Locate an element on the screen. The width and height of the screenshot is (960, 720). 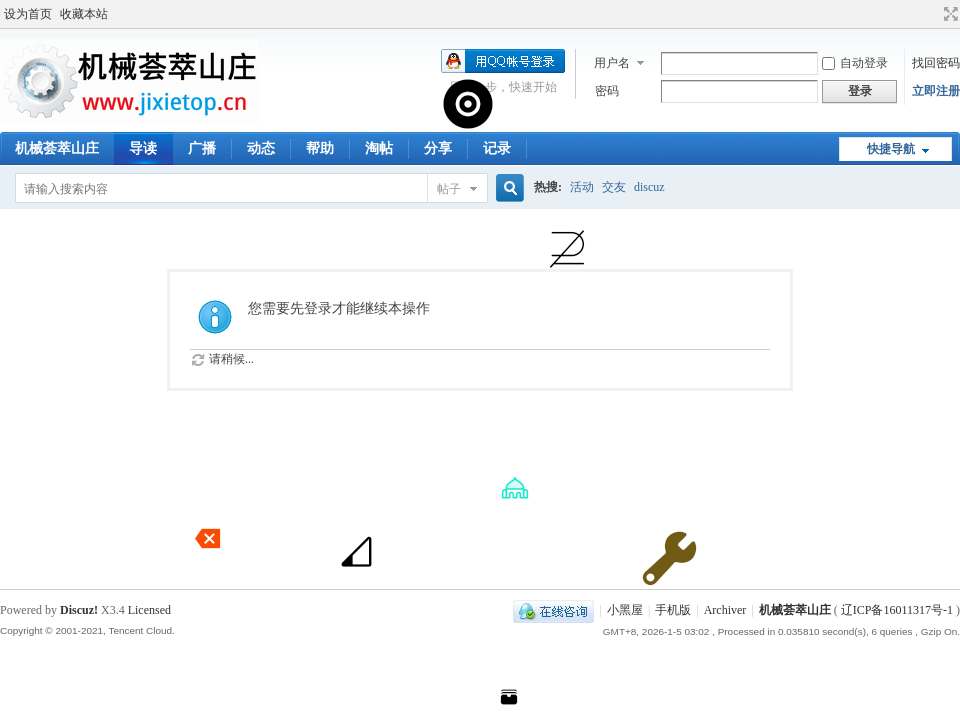
indicates weak cellular signal strength is located at coordinates (359, 553).